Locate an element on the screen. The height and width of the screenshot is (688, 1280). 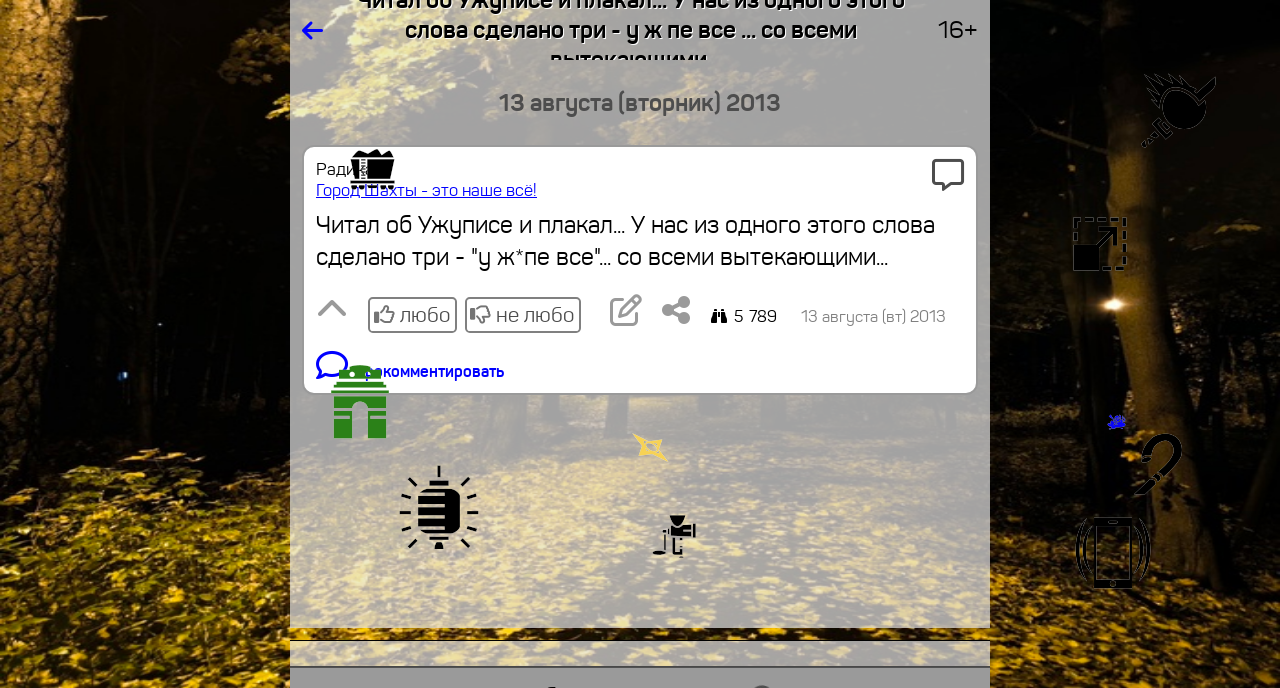
indicates hazardous or toxic content is located at coordinates (1116, 420).